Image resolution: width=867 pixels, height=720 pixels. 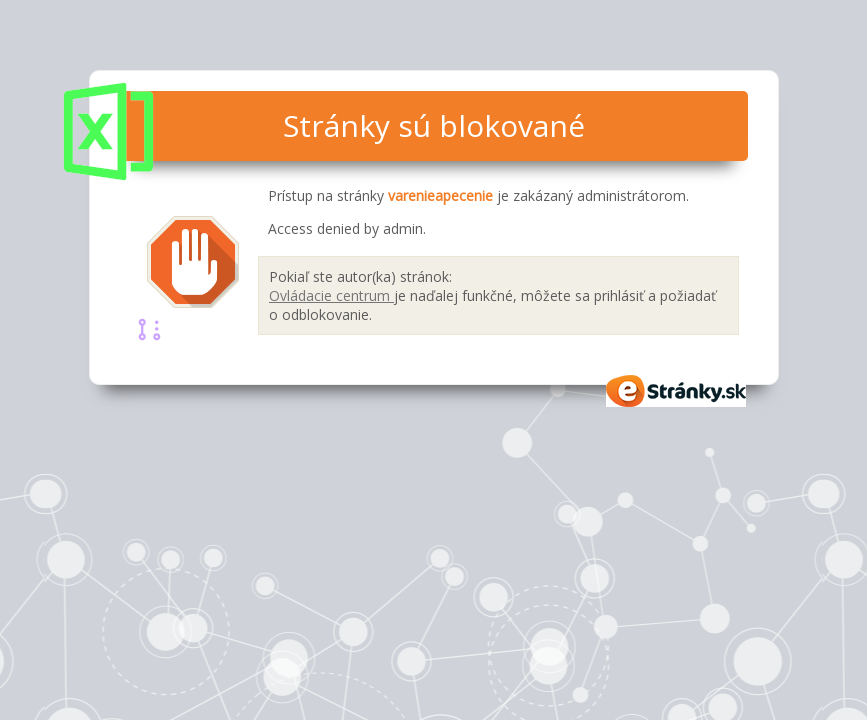 I want to click on open an excel spreadsheet file, so click(x=108, y=131).